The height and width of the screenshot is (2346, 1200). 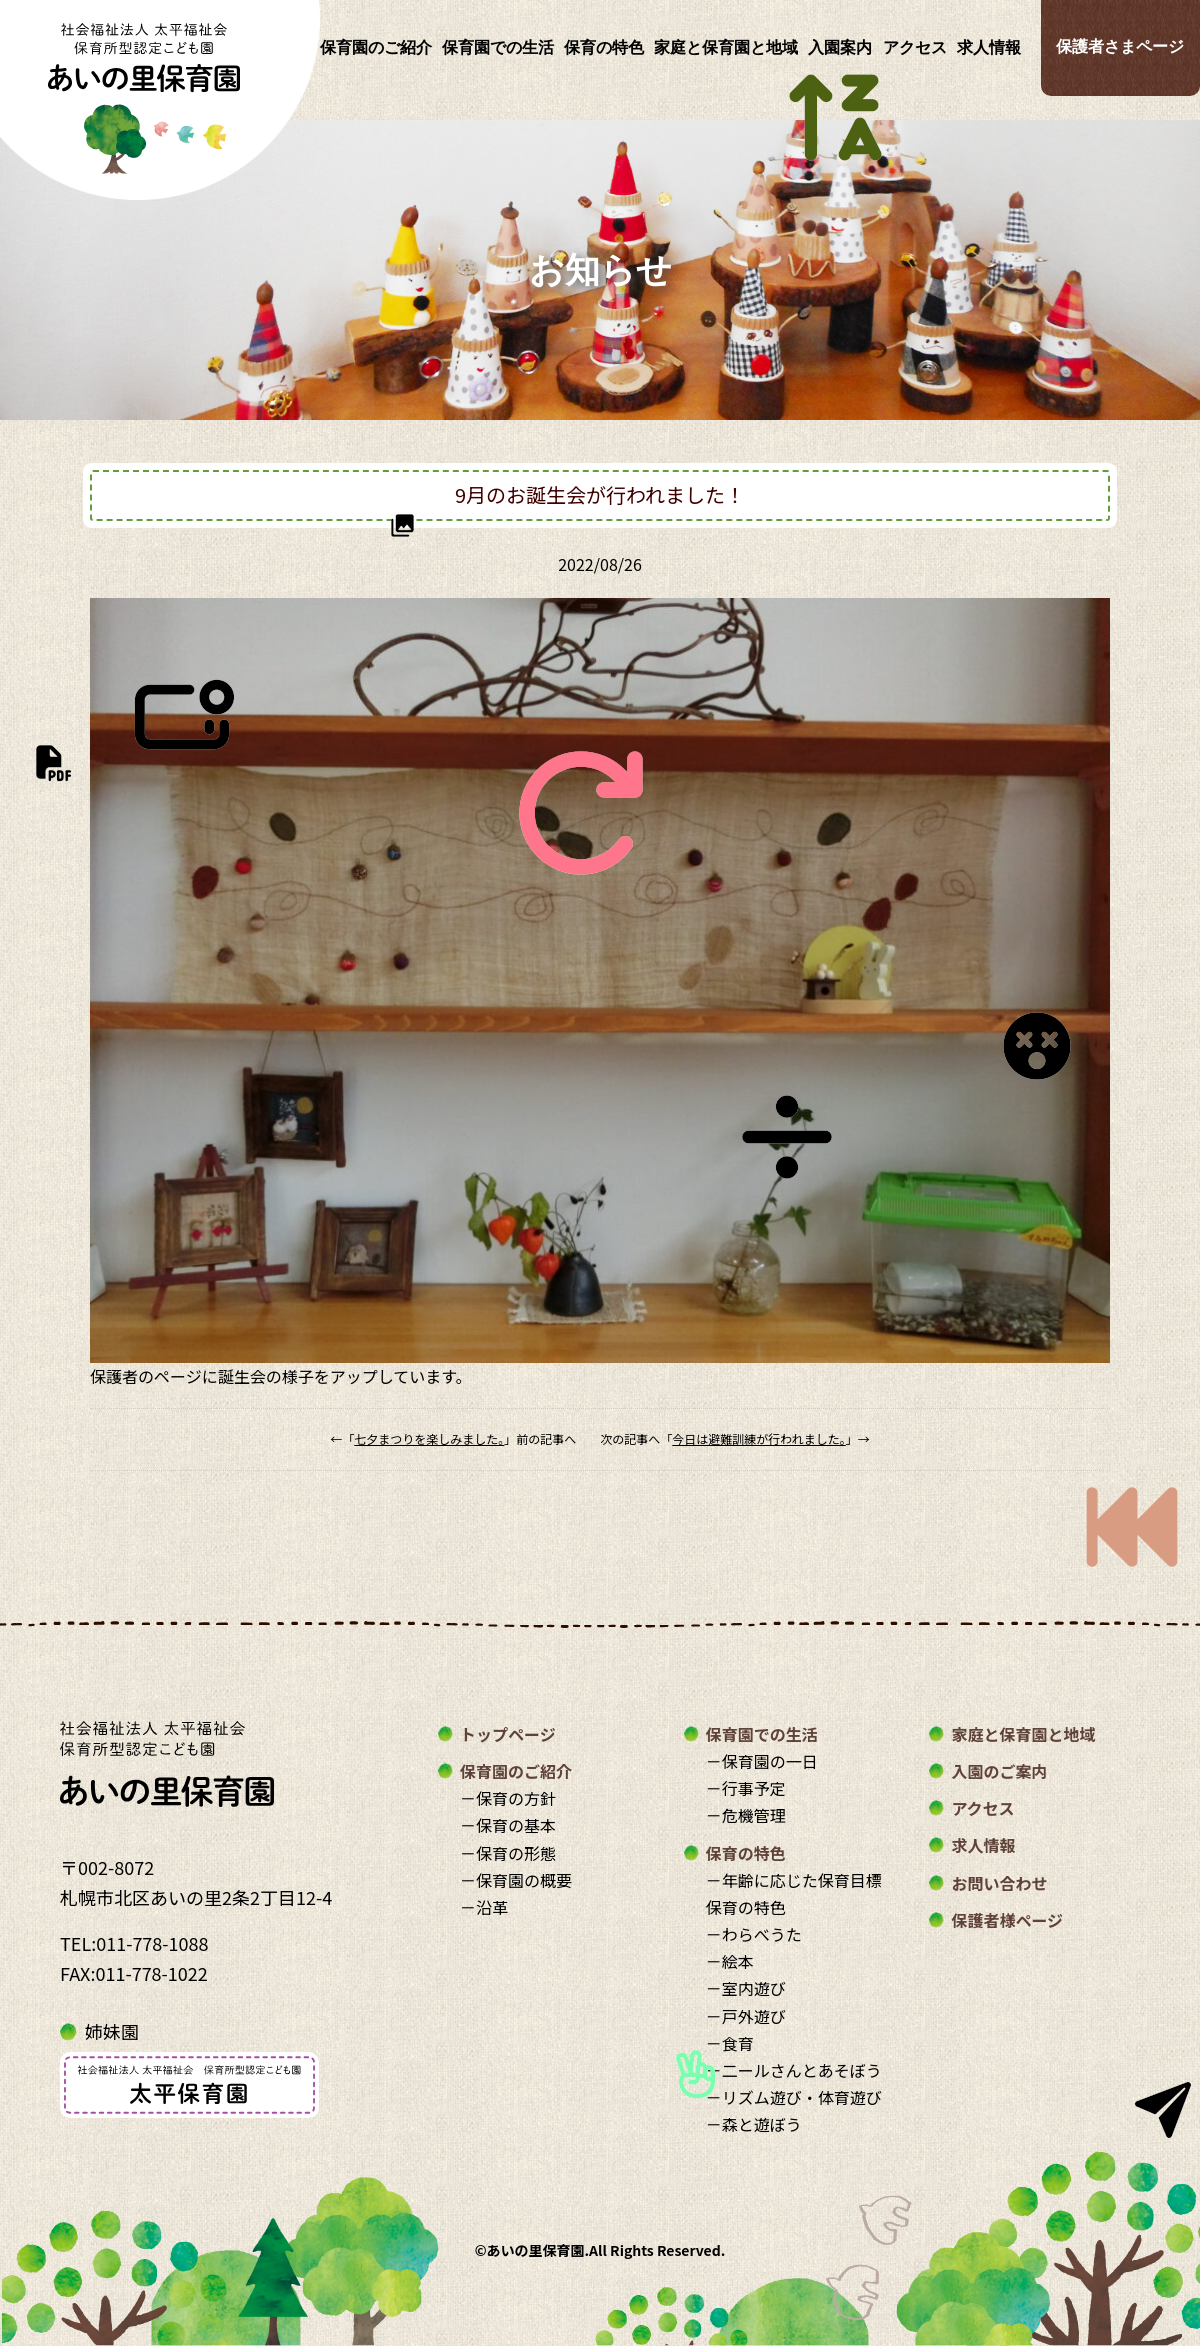 I want to click on indicates an error or system crash, so click(x=1037, y=1046).